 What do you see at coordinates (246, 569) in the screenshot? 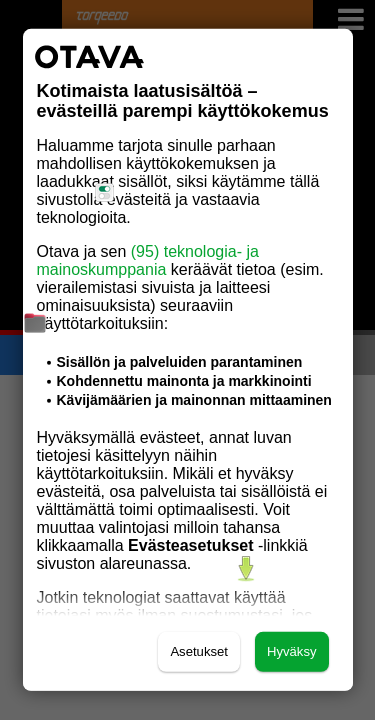
I see `save the current file` at bounding box center [246, 569].